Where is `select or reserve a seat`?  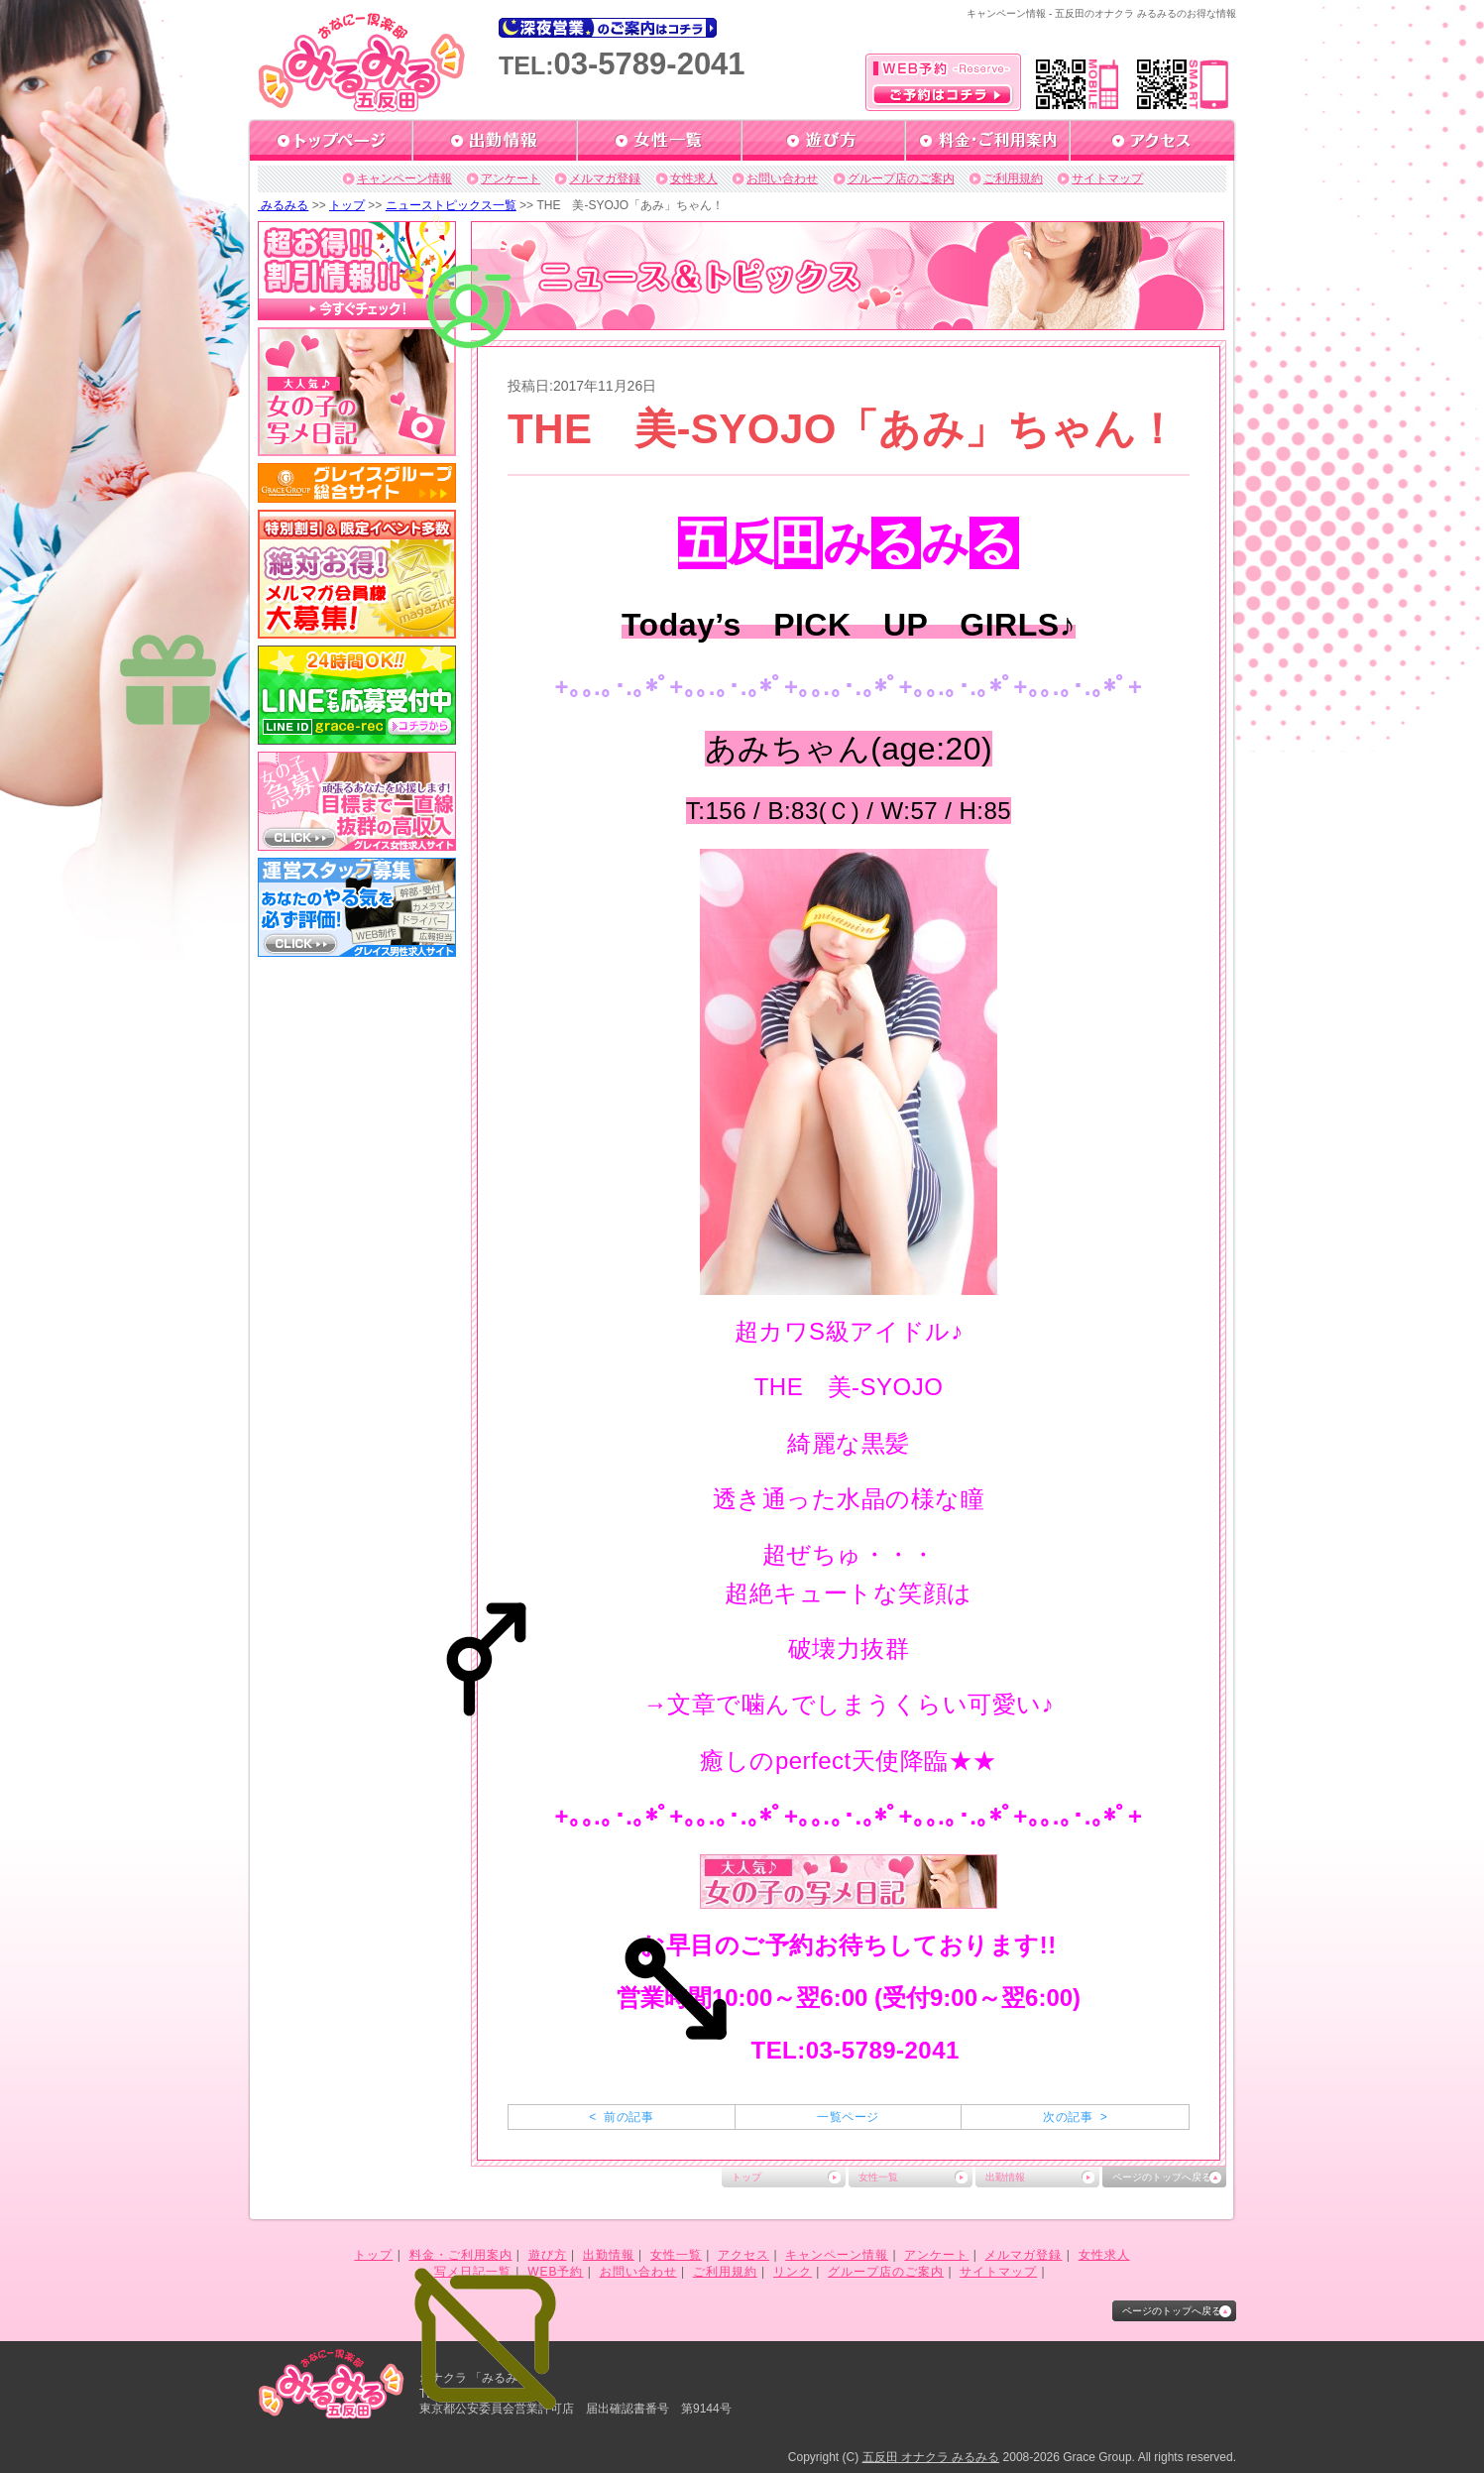
select or reserve a seat is located at coordinates (439, 223).